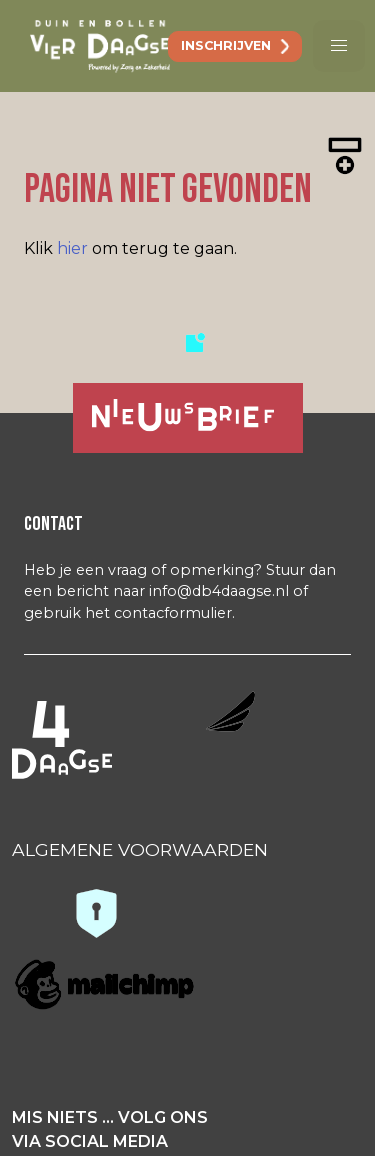  Describe the element at coordinates (345, 154) in the screenshot. I see `insert a new row below the current selection` at that location.